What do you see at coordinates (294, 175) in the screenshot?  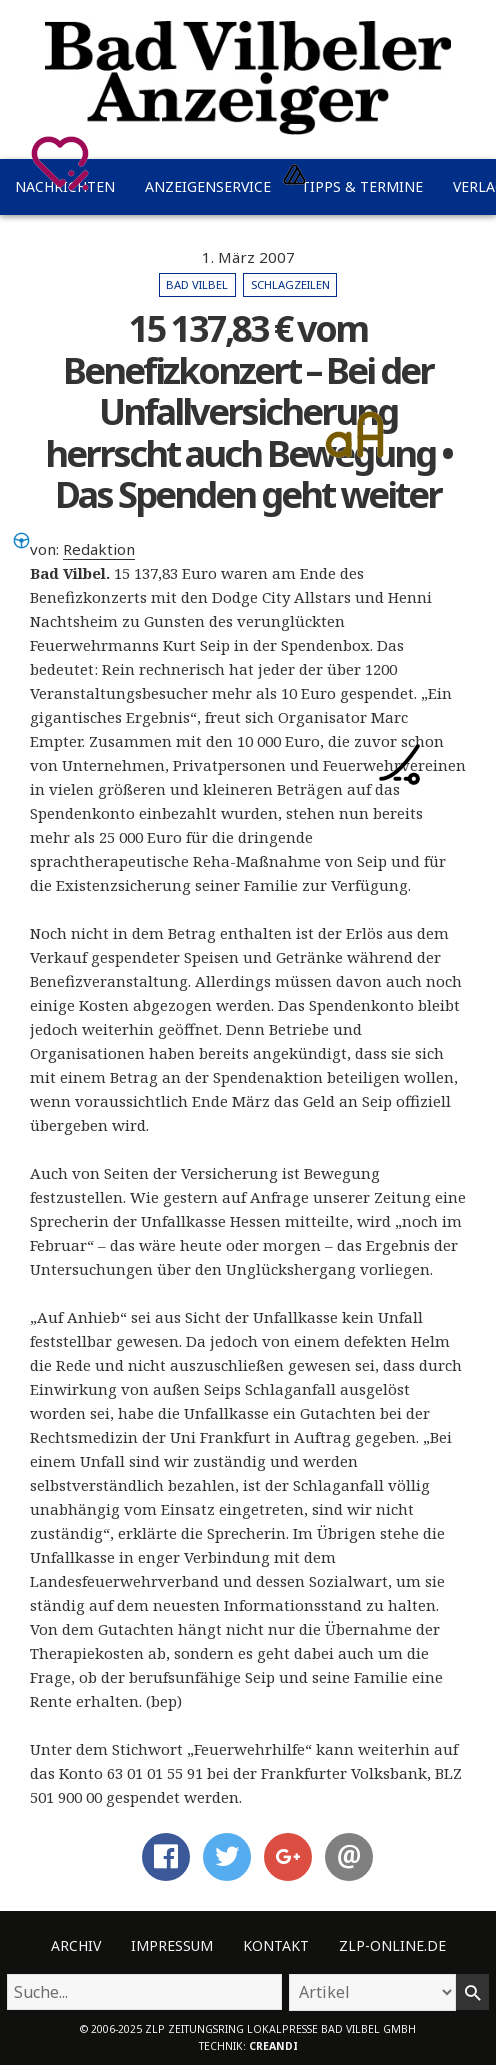 I see `do not use chlorine bleach care instruction` at bounding box center [294, 175].